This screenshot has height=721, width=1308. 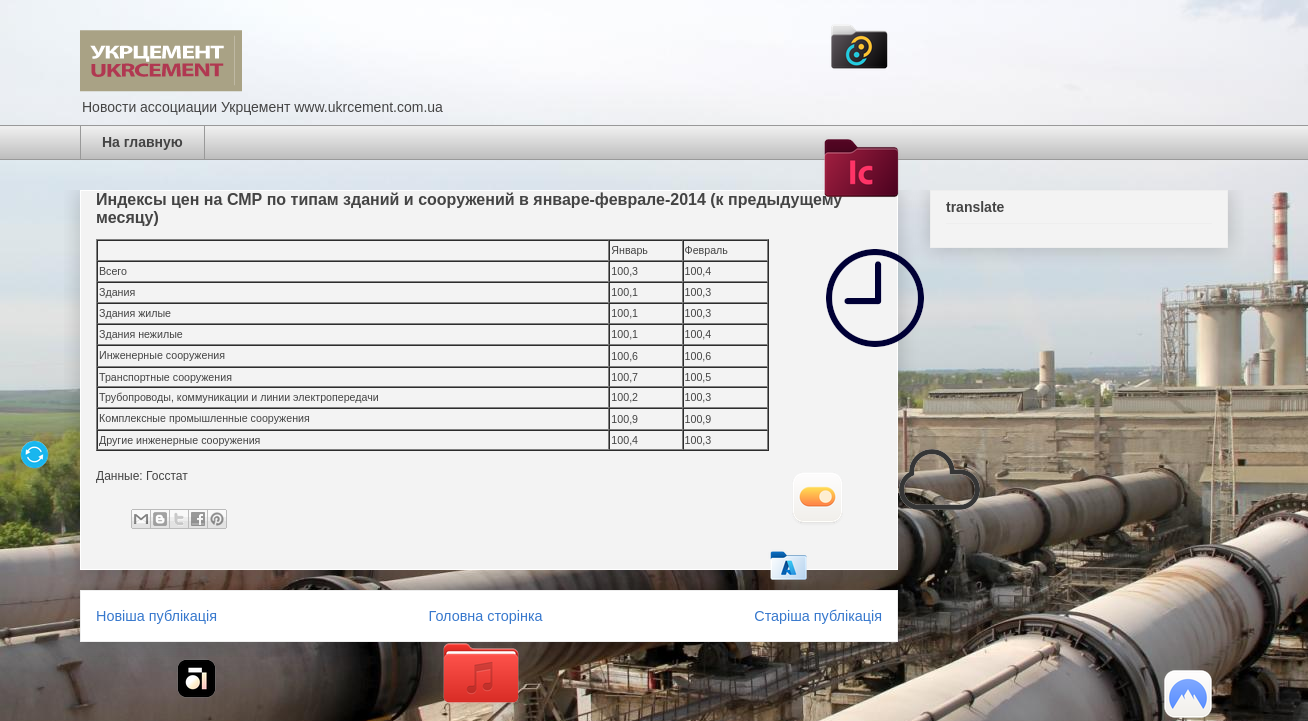 I want to click on open system control center settings, so click(x=817, y=497).